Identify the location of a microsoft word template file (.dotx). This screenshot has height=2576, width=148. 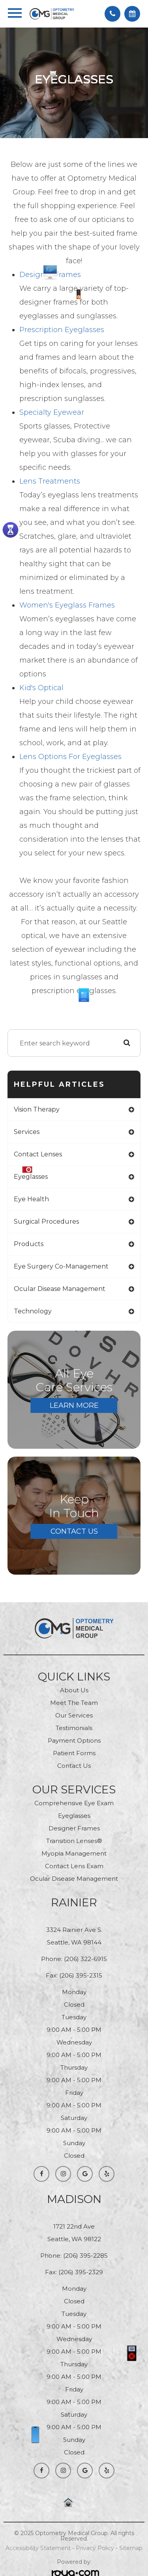
(84, 995).